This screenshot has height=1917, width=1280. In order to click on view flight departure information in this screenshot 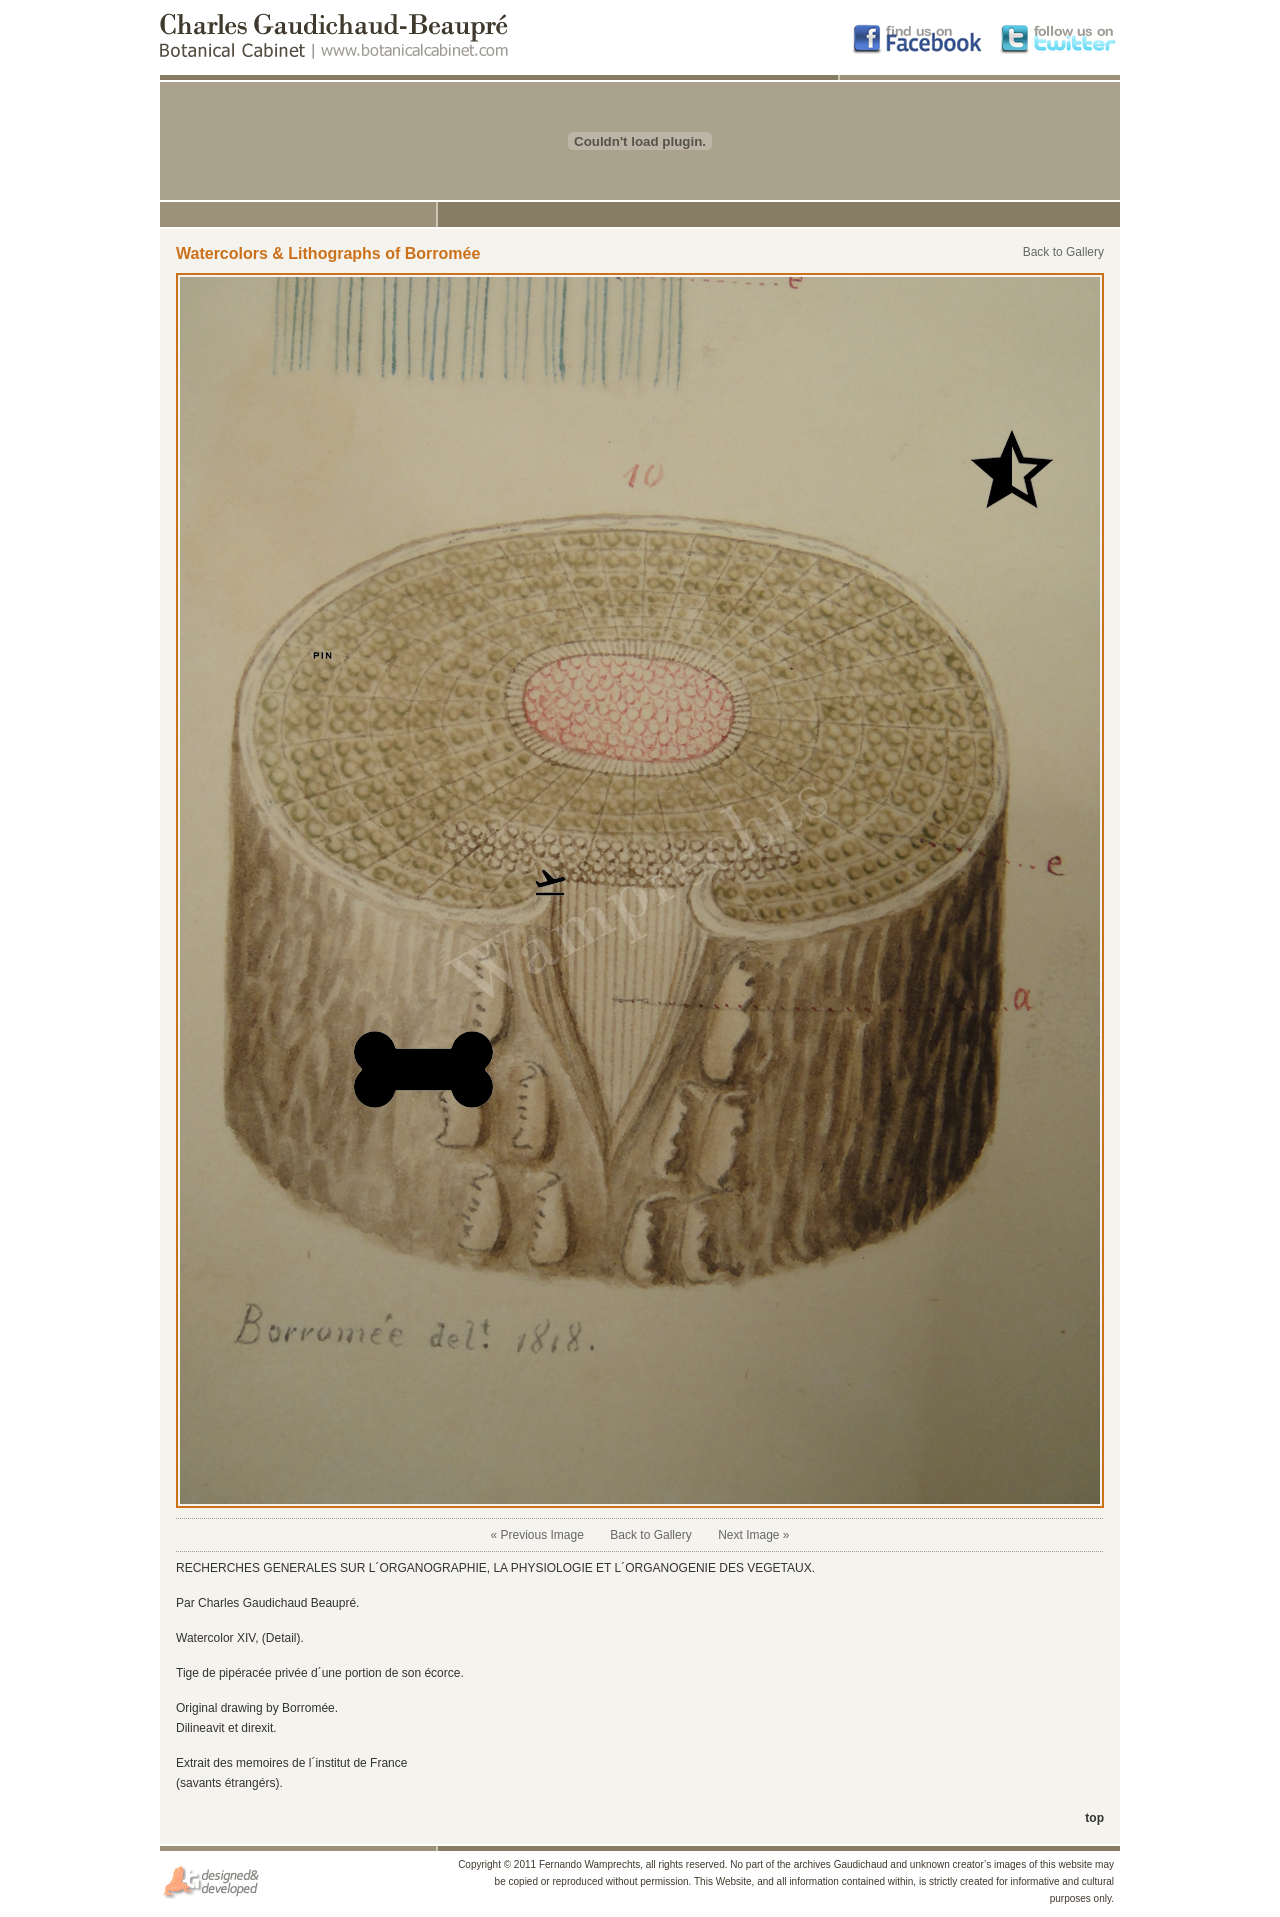, I will do `click(550, 882)`.